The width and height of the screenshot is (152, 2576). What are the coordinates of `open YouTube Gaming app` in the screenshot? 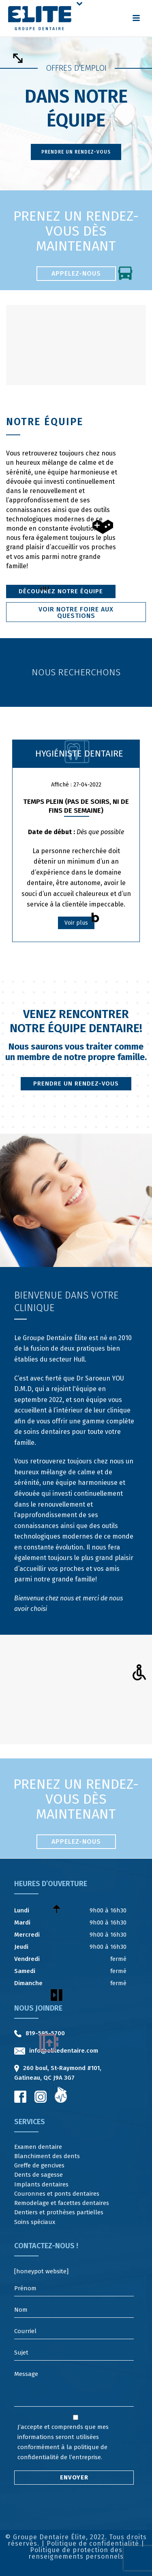 It's located at (103, 527).